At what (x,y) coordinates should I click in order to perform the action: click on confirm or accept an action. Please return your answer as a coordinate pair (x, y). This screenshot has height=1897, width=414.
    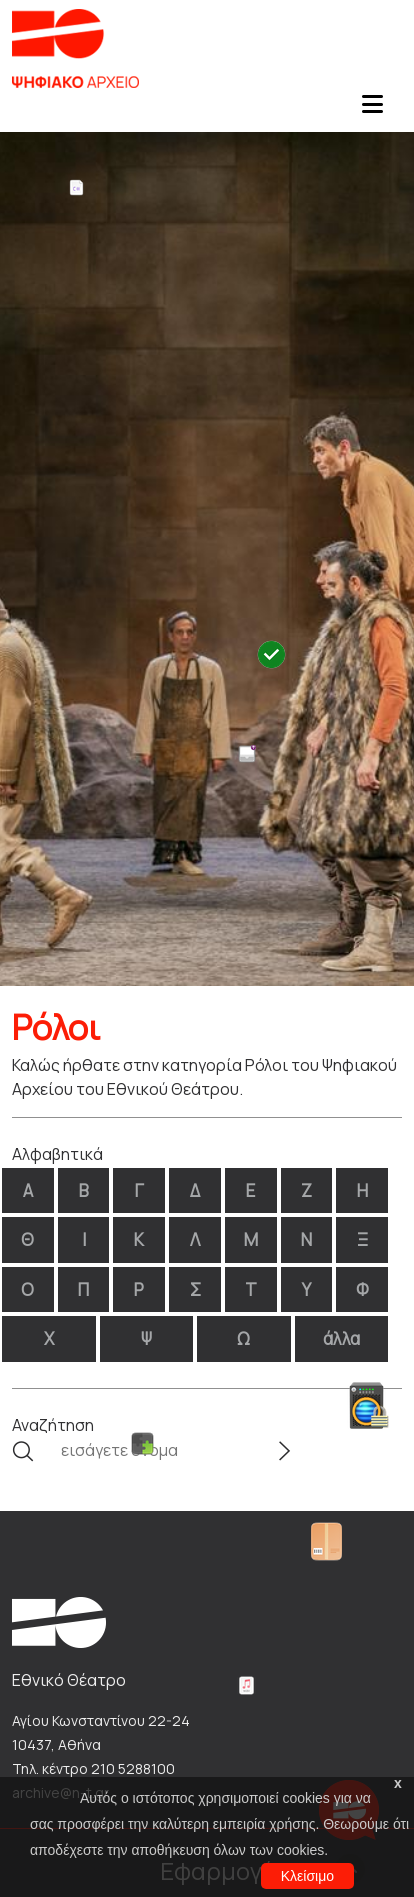
    Looking at the image, I should click on (271, 654).